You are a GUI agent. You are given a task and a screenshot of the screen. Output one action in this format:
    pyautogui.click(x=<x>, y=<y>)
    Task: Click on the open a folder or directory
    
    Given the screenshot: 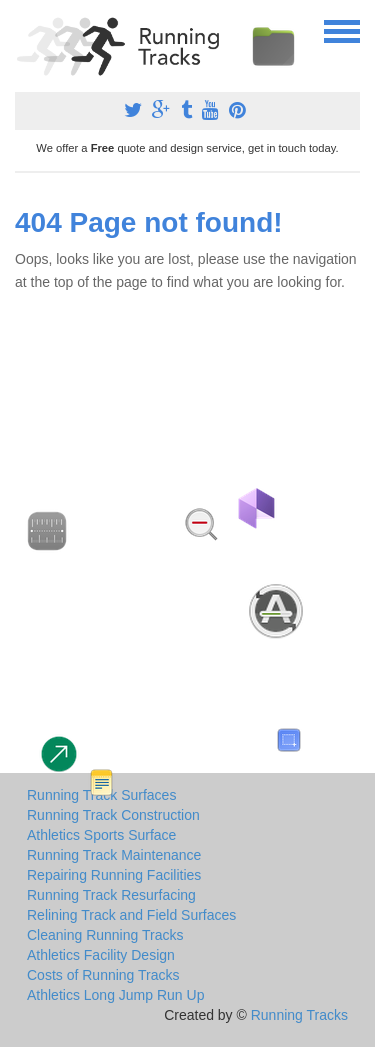 What is the action you would take?
    pyautogui.click(x=273, y=46)
    